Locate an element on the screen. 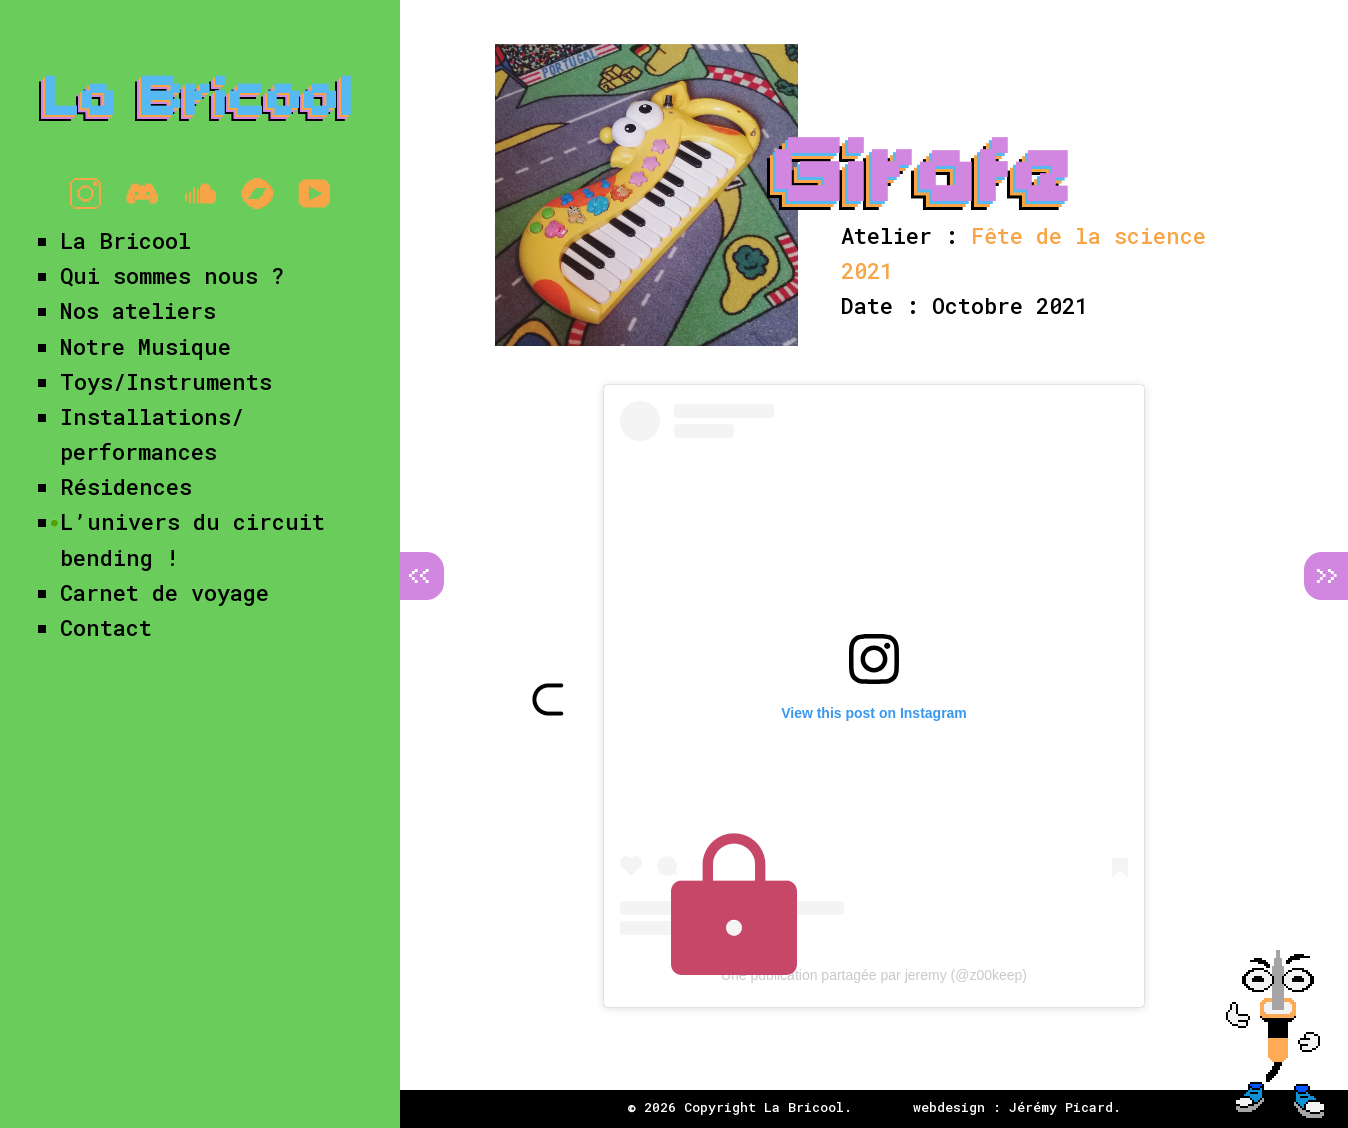  no signal or connection unavailable is located at coordinates (91, 493).